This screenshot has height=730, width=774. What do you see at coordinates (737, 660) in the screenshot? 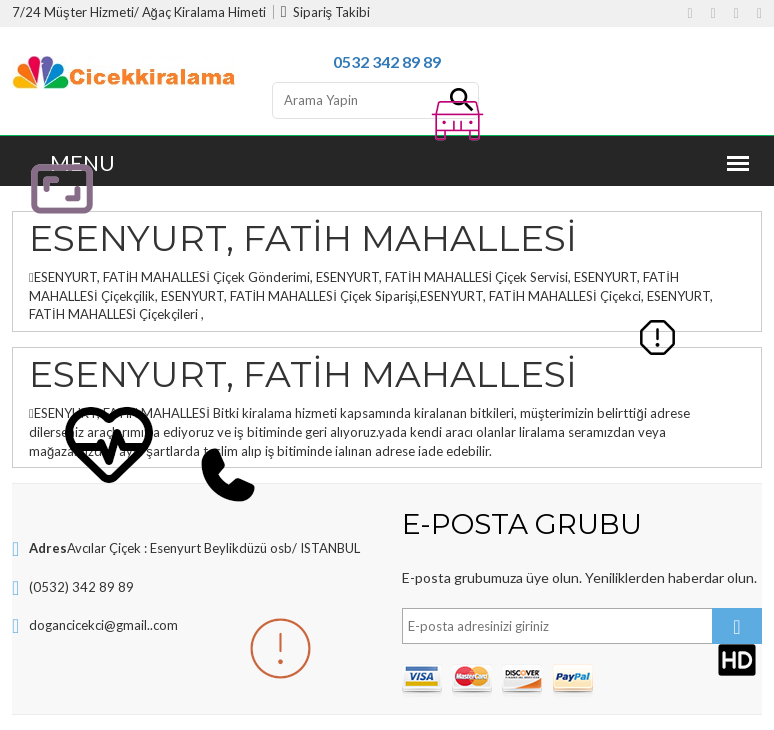
I see `indicates high-definition video quality` at bounding box center [737, 660].